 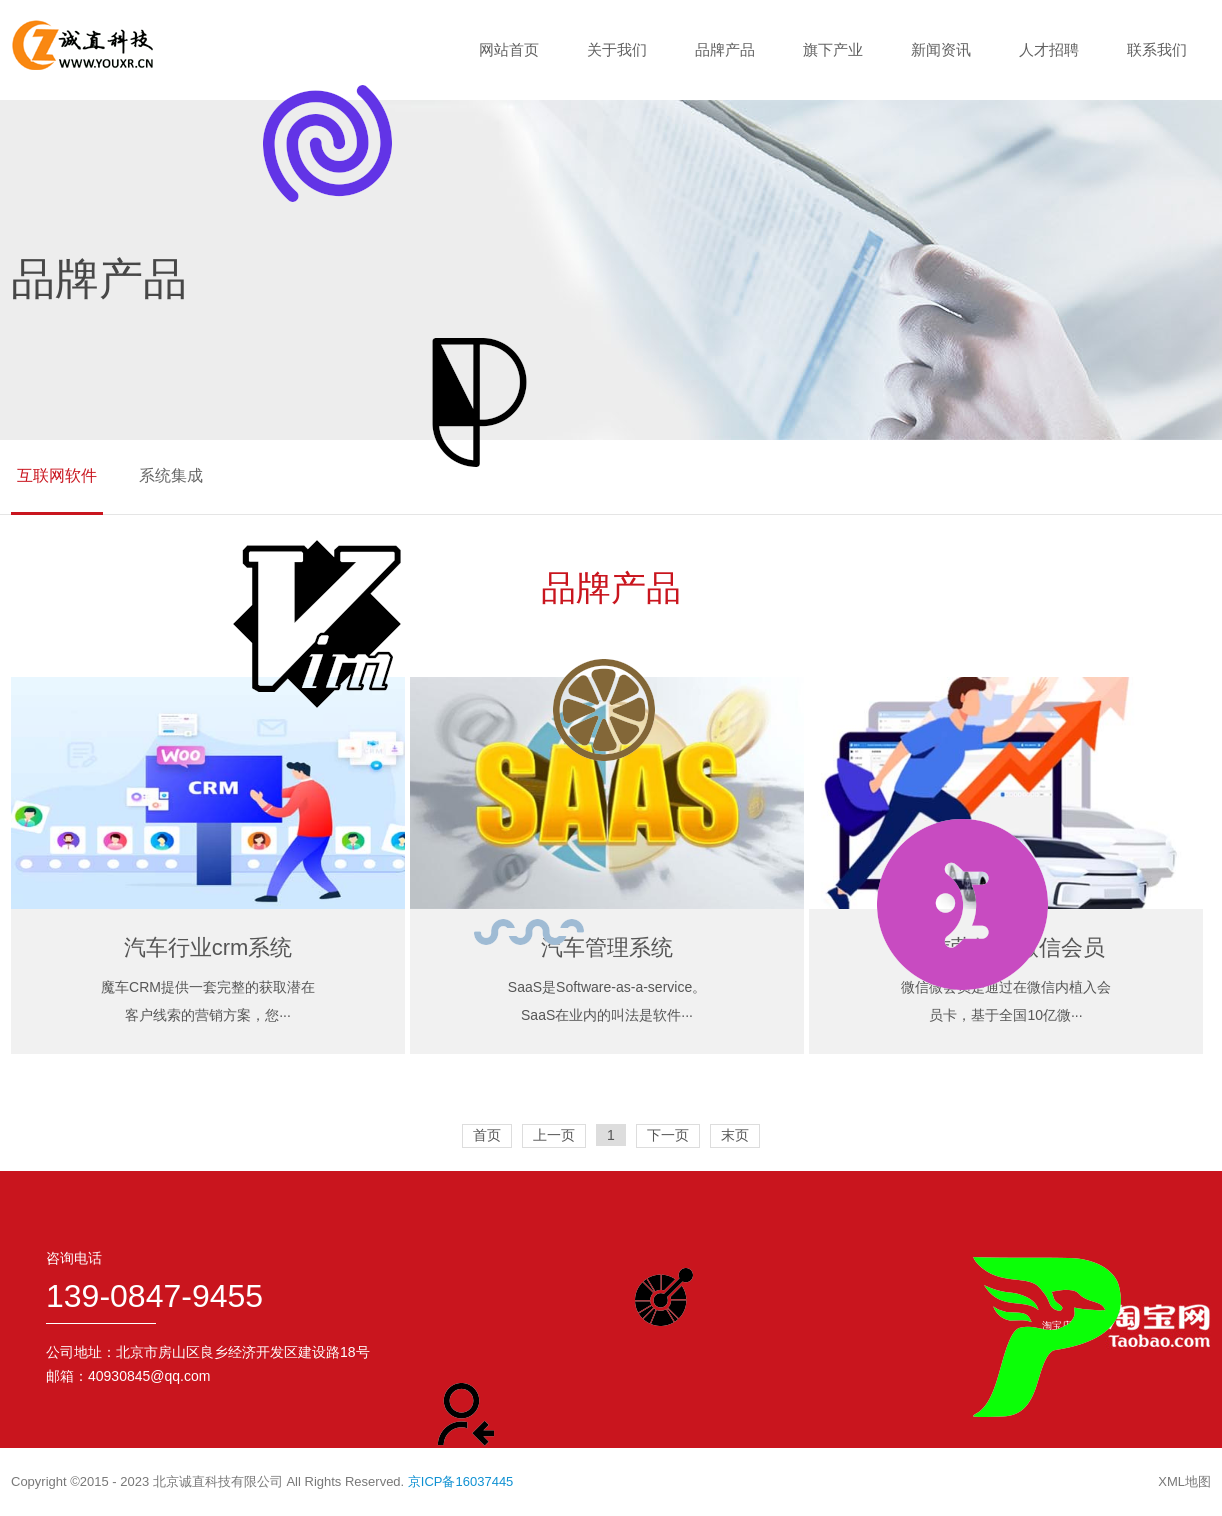 What do you see at coordinates (529, 932) in the screenshot?
I see `SWR (stale-while-revalidate) library logo` at bounding box center [529, 932].